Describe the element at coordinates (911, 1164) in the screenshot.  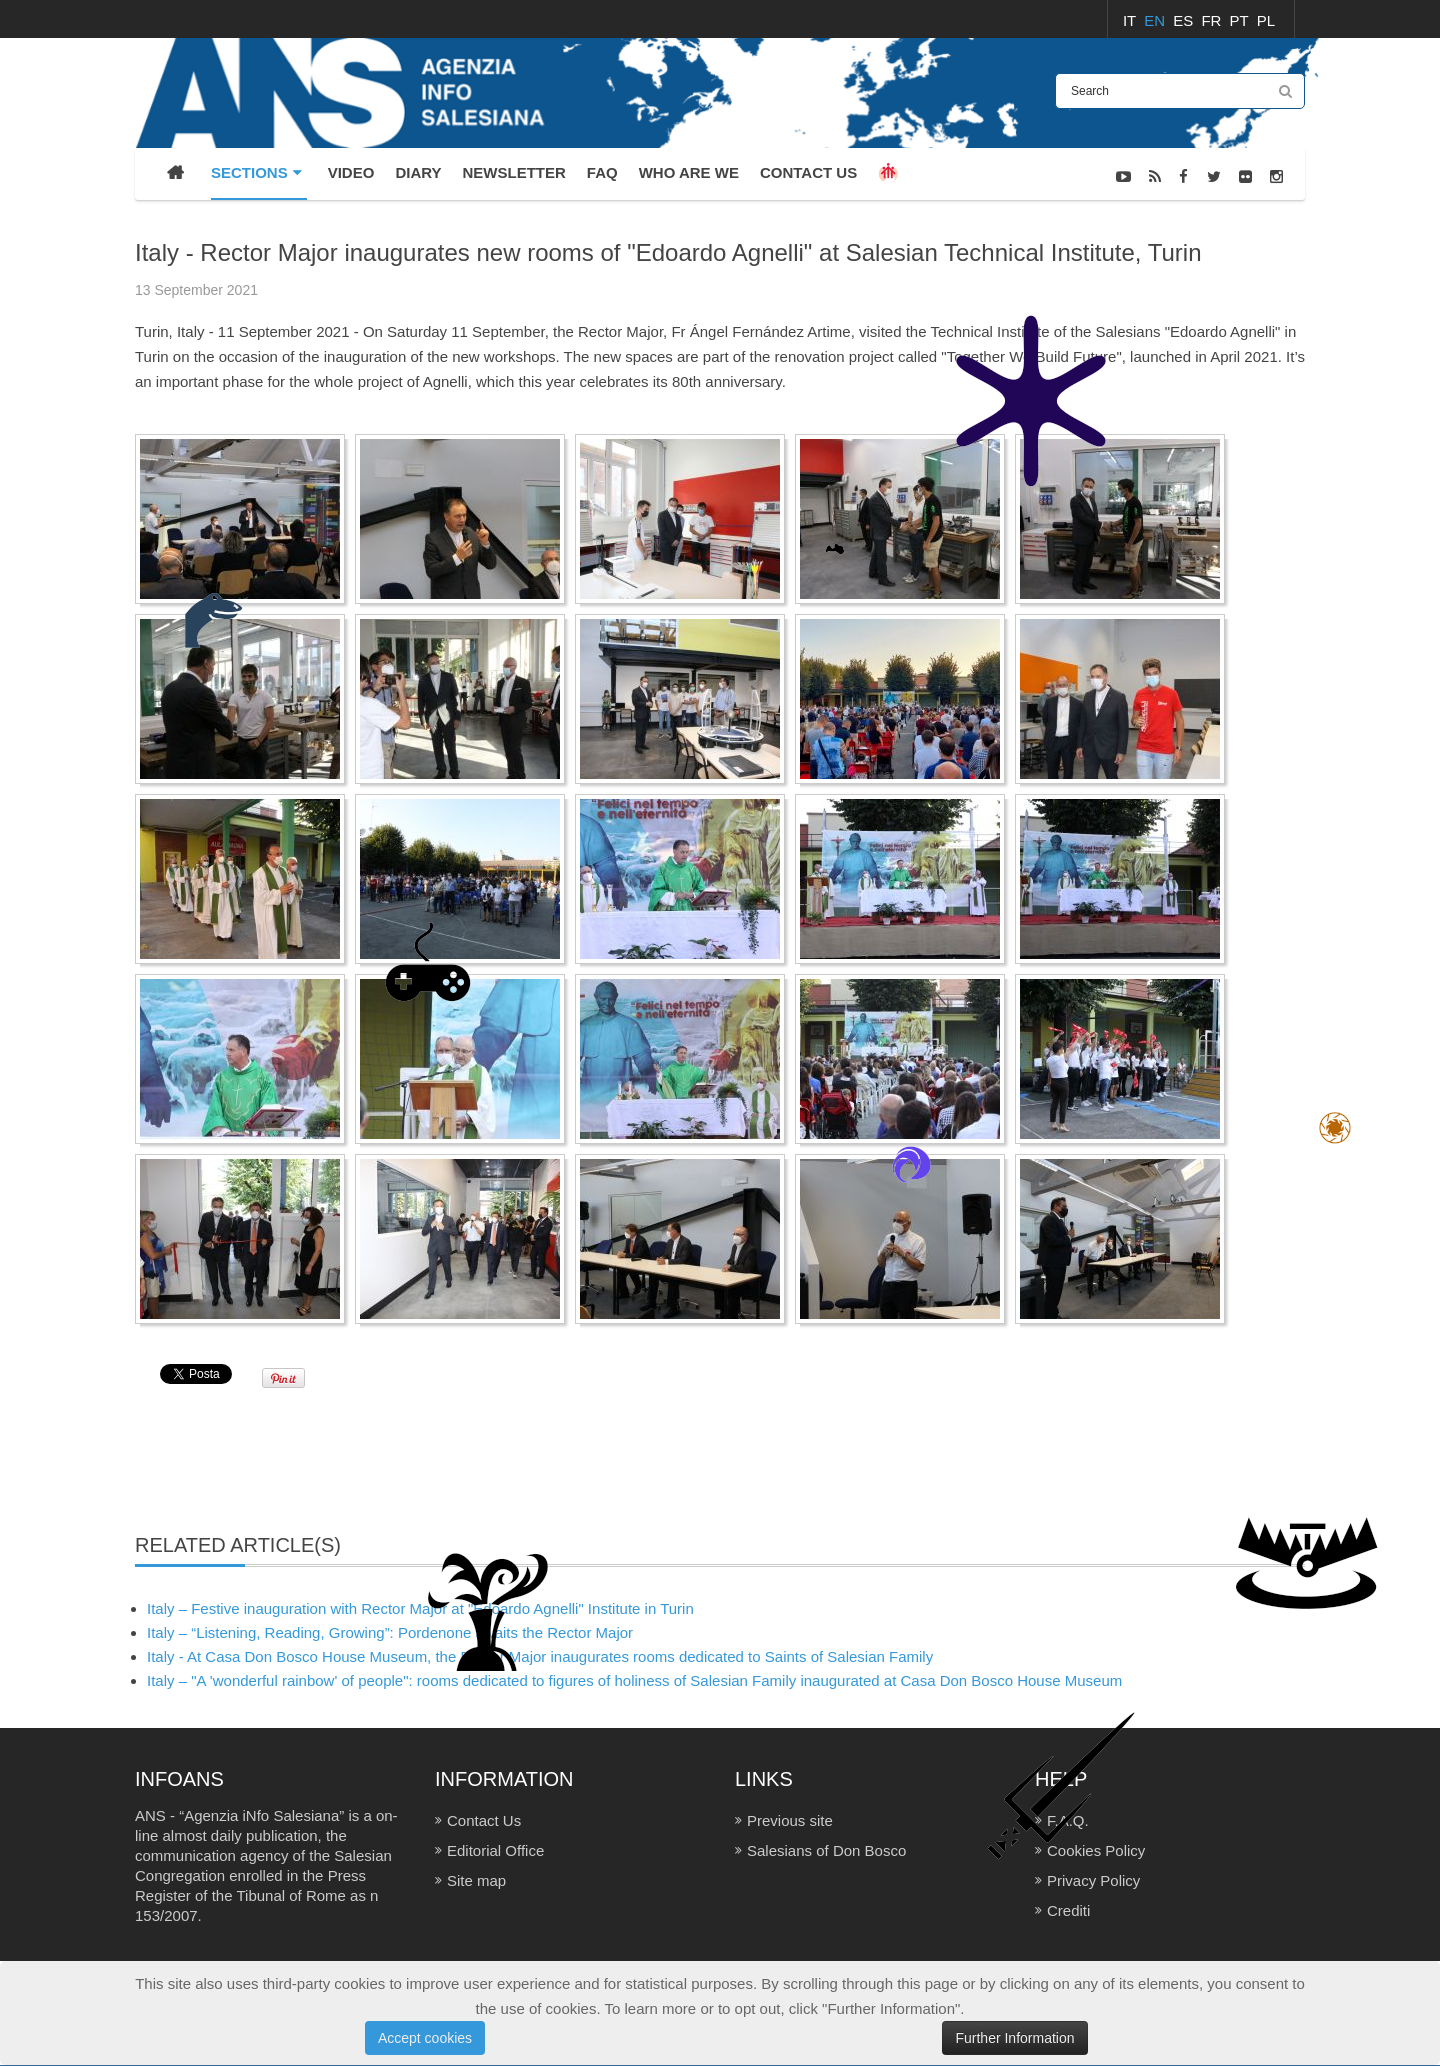
I see `indicates cloud sync or data synchronization in progress` at that location.